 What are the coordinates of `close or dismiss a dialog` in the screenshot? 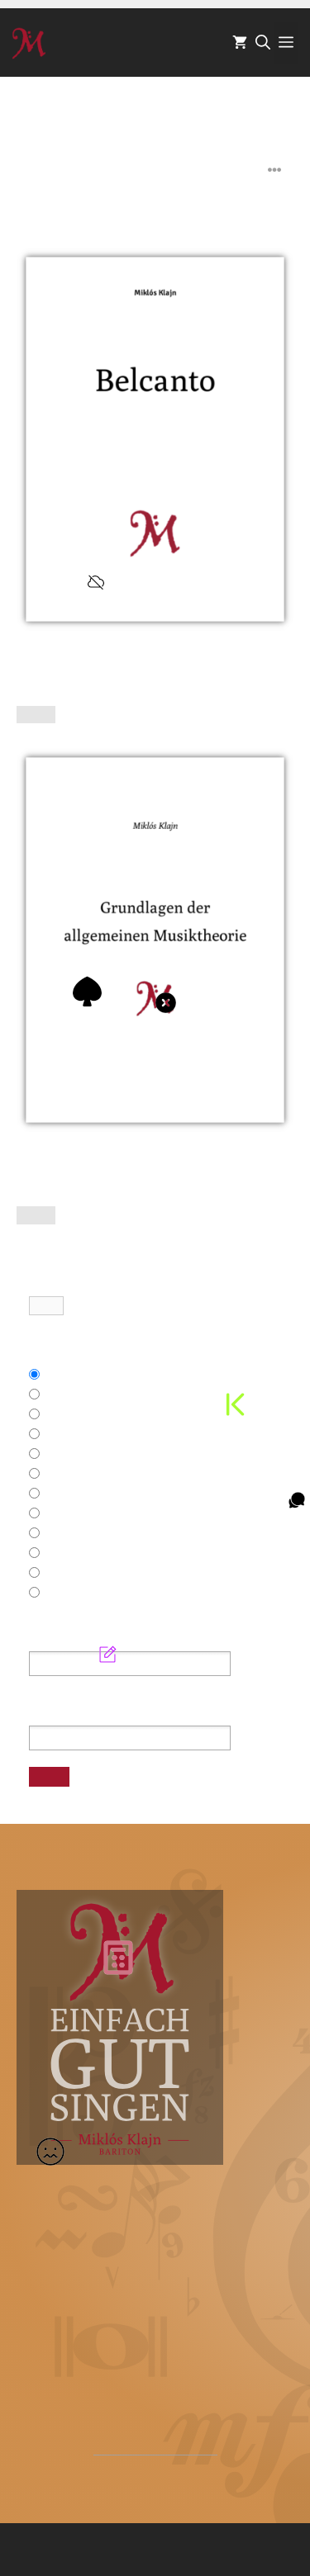 It's located at (165, 1002).